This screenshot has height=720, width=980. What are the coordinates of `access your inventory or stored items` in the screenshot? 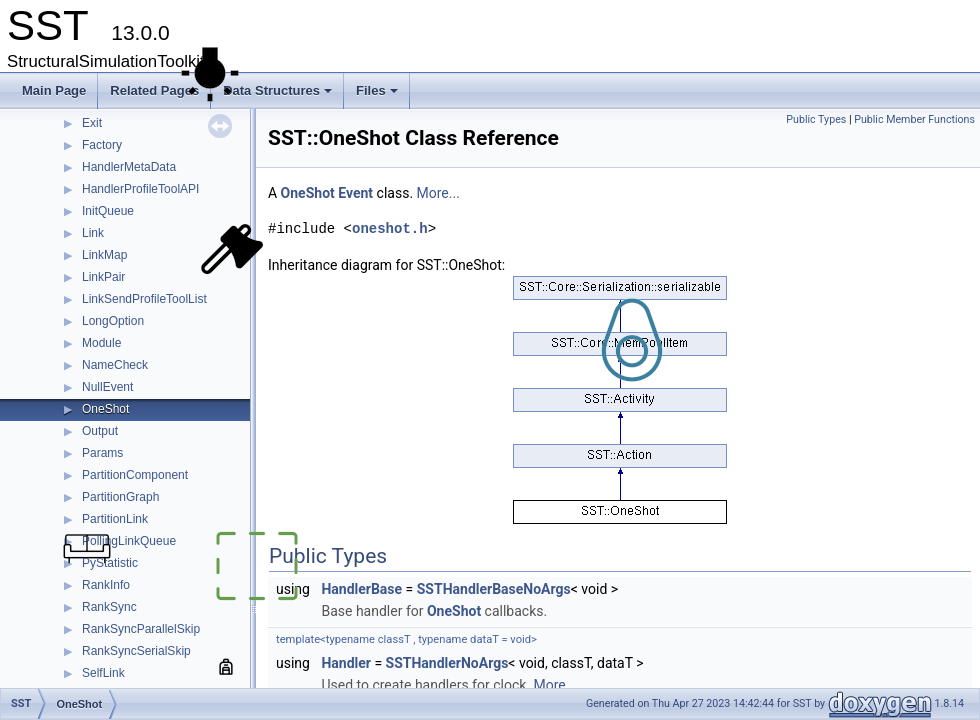 It's located at (226, 667).